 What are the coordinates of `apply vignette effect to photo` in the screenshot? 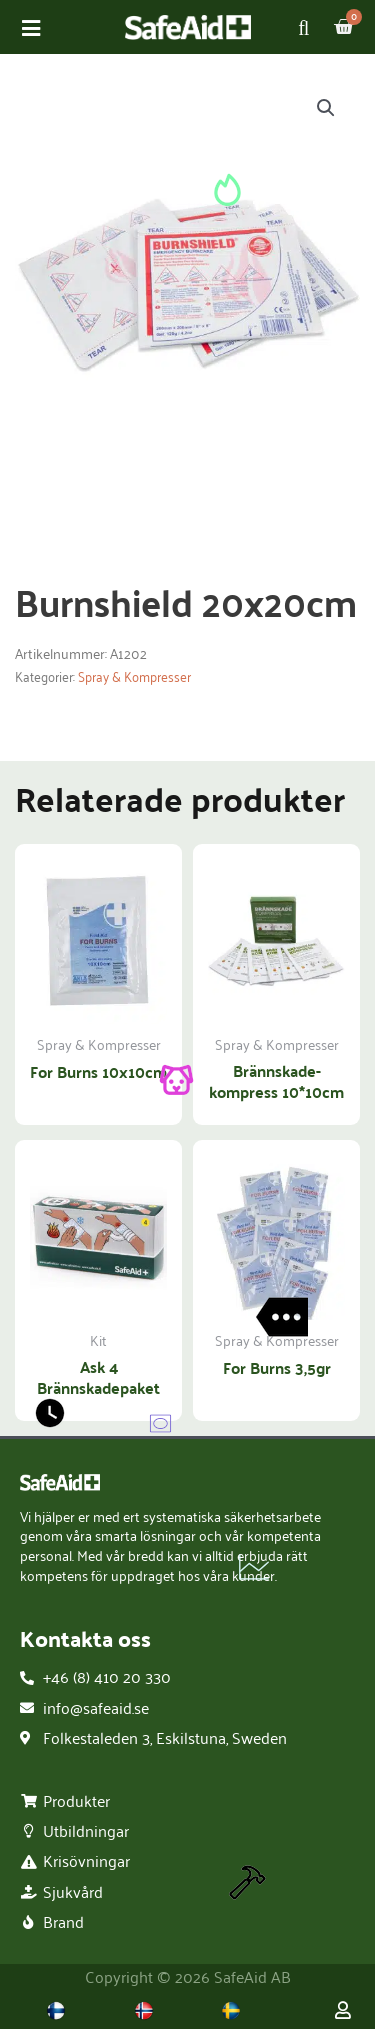 It's located at (160, 1423).